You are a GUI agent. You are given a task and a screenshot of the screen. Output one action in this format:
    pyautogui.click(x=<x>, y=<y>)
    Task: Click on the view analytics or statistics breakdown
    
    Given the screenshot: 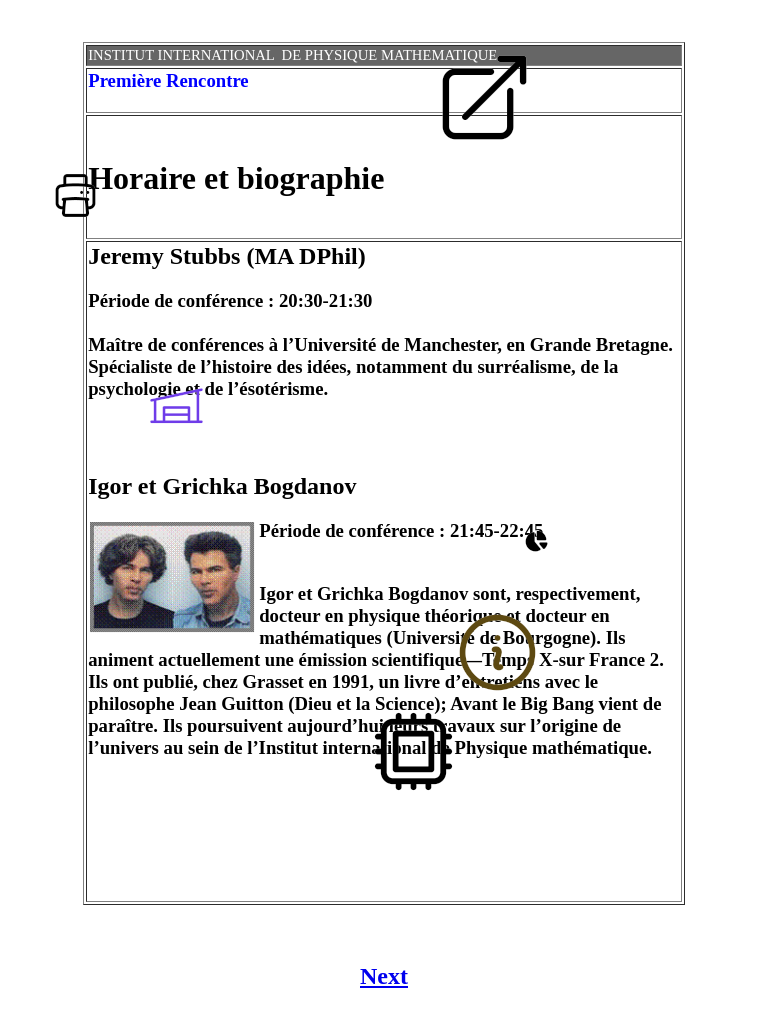 What is the action you would take?
    pyautogui.click(x=536, y=541)
    